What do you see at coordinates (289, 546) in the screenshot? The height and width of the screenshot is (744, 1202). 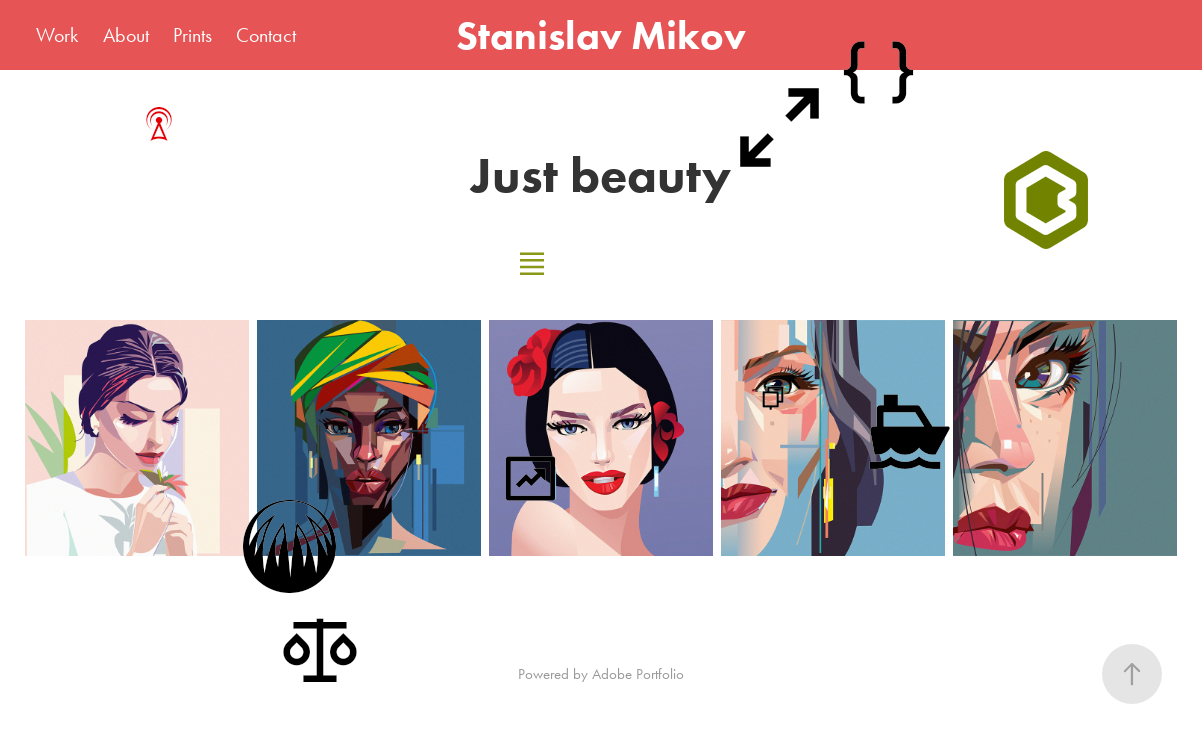 I see `open BitComet torrent client` at bounding box center [289, 546].